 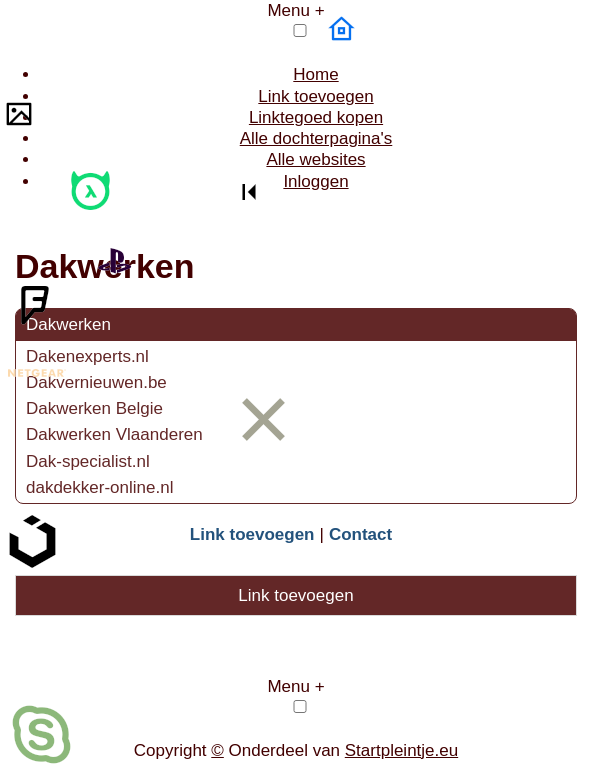 What do you see at coordinates (35, 305) in the screenshot?
I see `open foursquare app` at bounding box center [35, 305].